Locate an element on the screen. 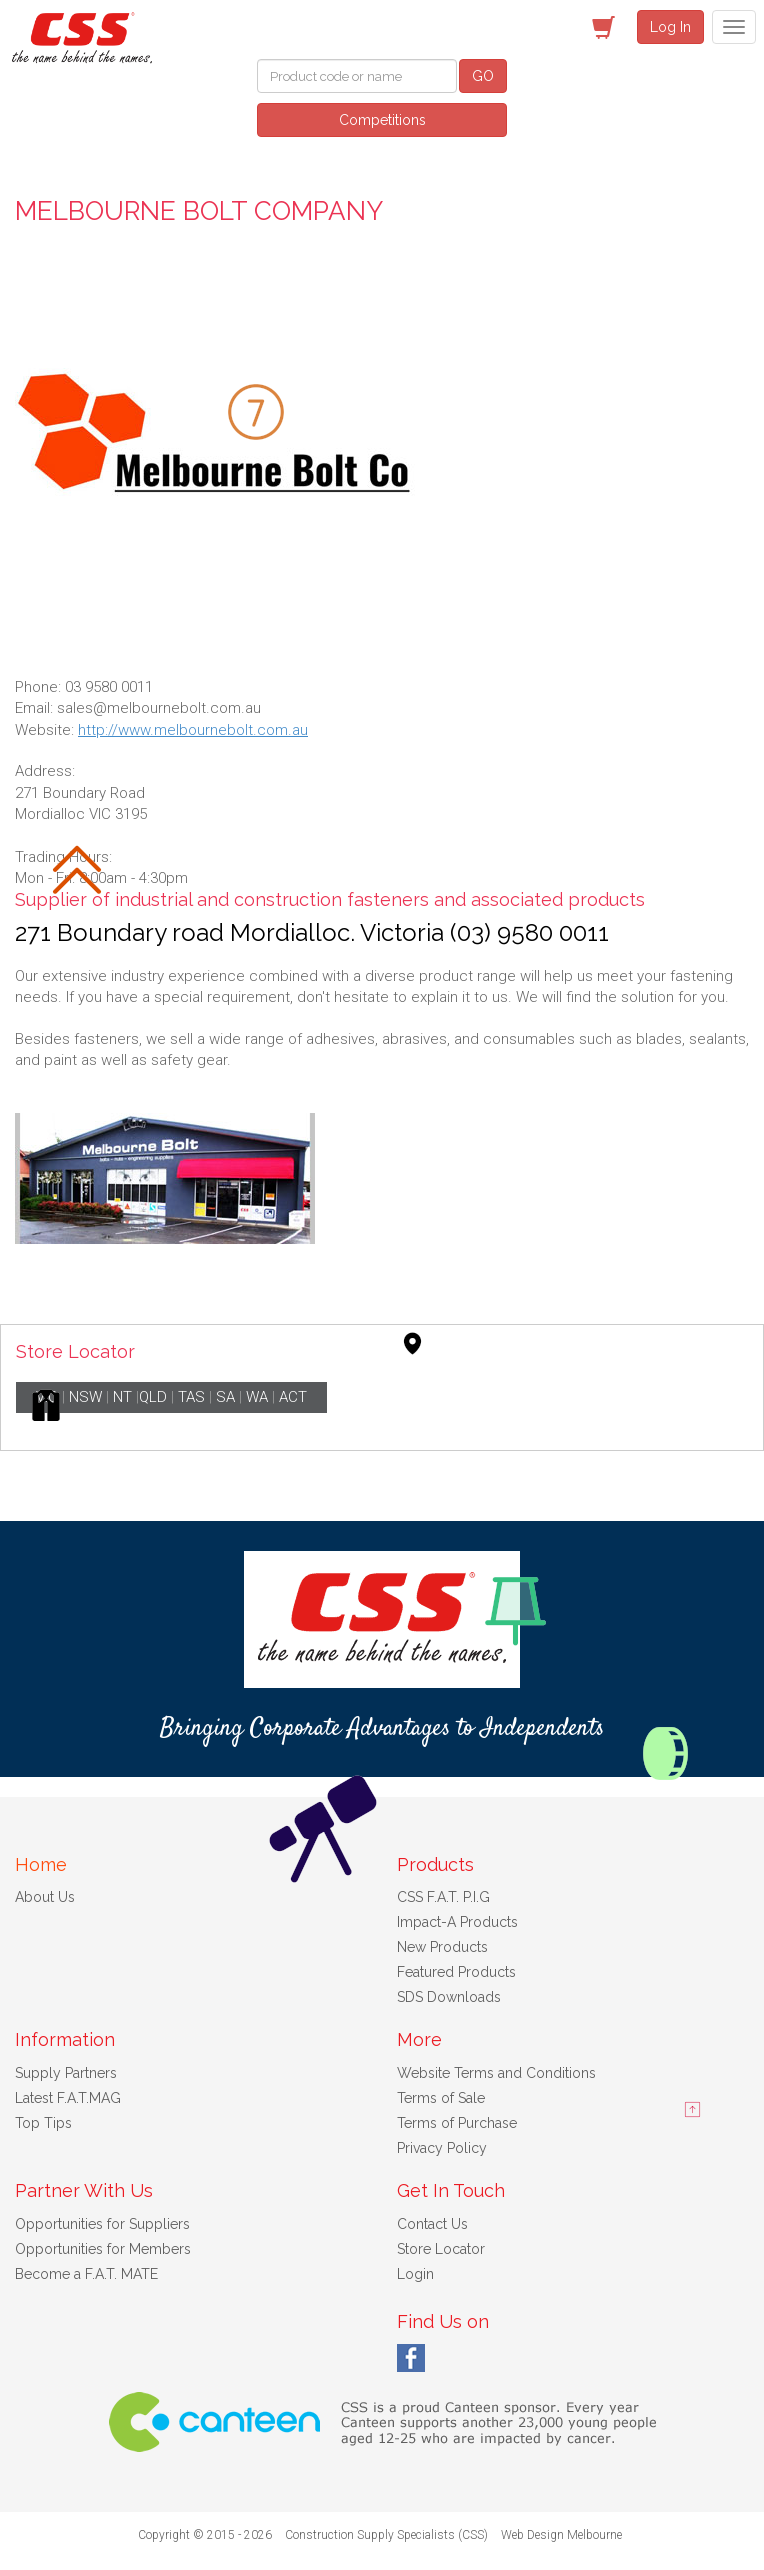  view location on map is located at coordinates (412, 1343).